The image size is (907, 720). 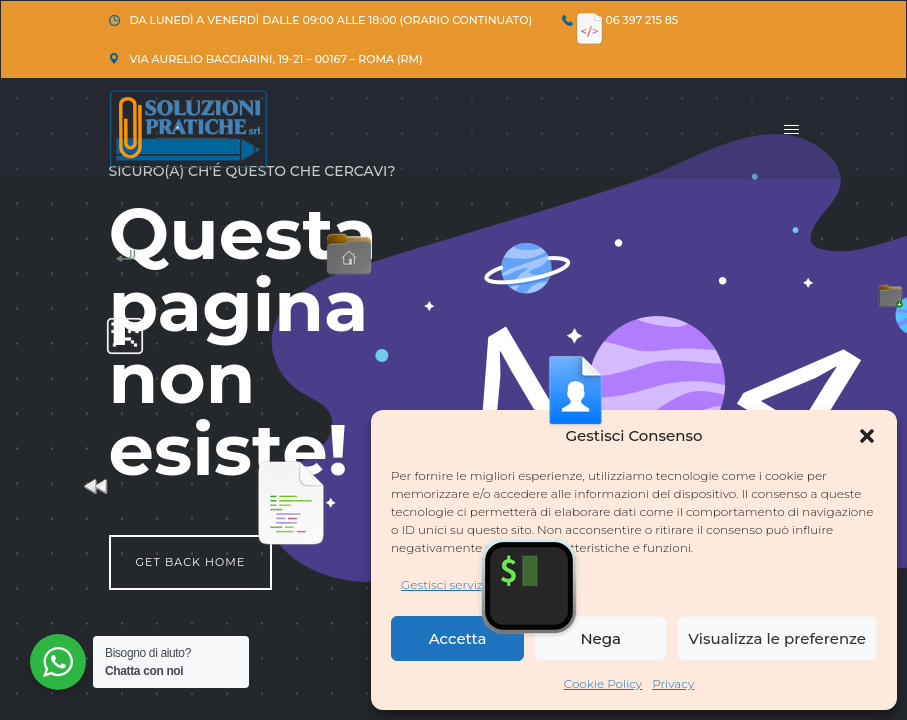 What do you see at coordinates (125, 336) in the screenshot?
I see `system crash or error report notification` at bounding box center [125, 336].